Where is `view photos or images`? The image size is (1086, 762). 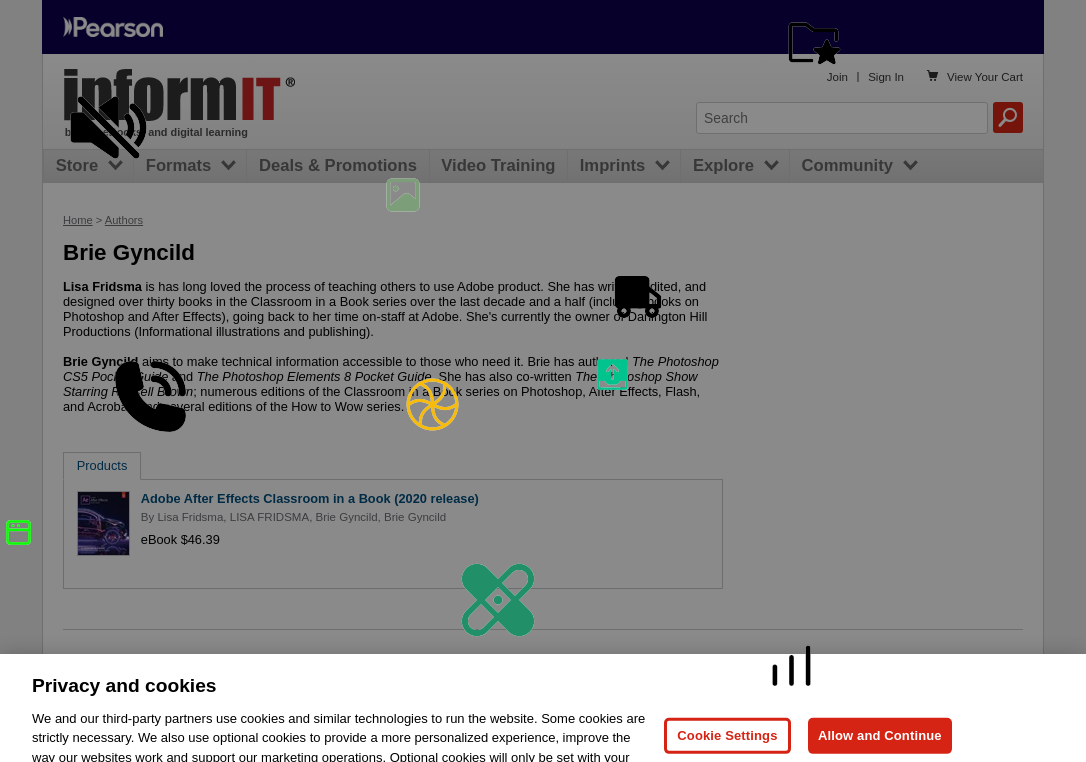
view photos or images is located at coordinates (403, 195).